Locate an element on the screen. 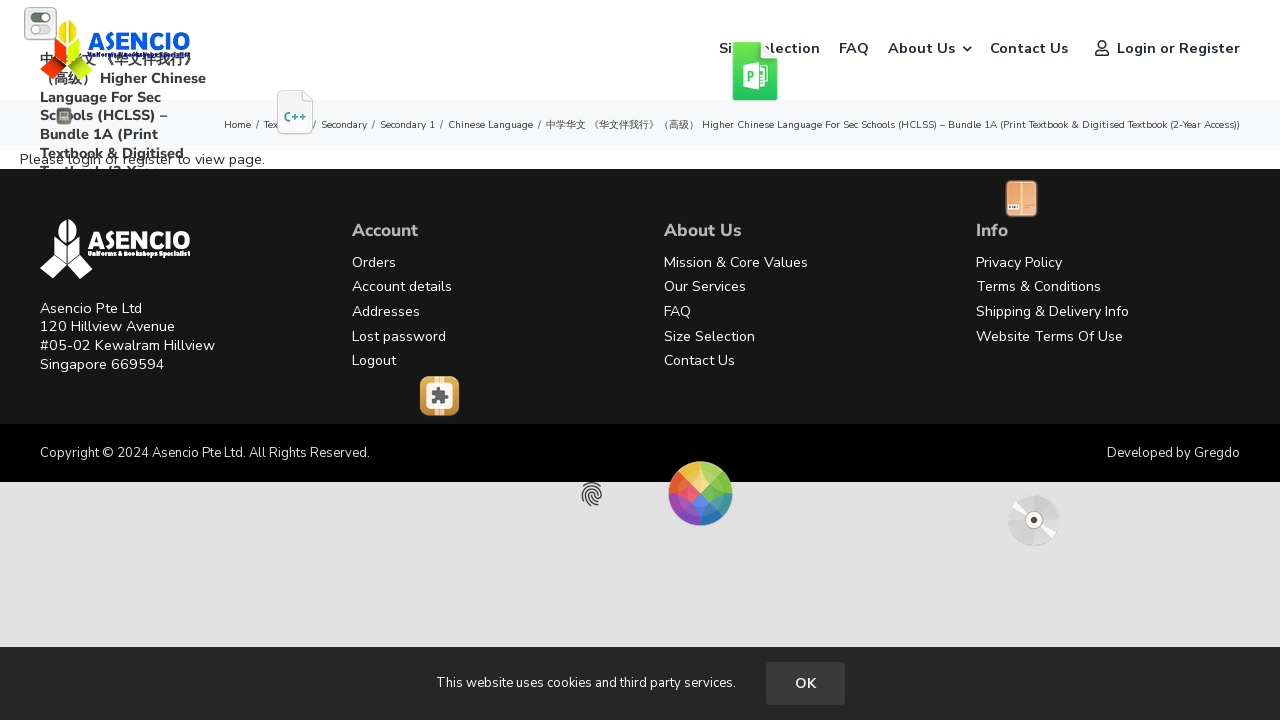  open package manager application is located at coordinates (1021, 198).